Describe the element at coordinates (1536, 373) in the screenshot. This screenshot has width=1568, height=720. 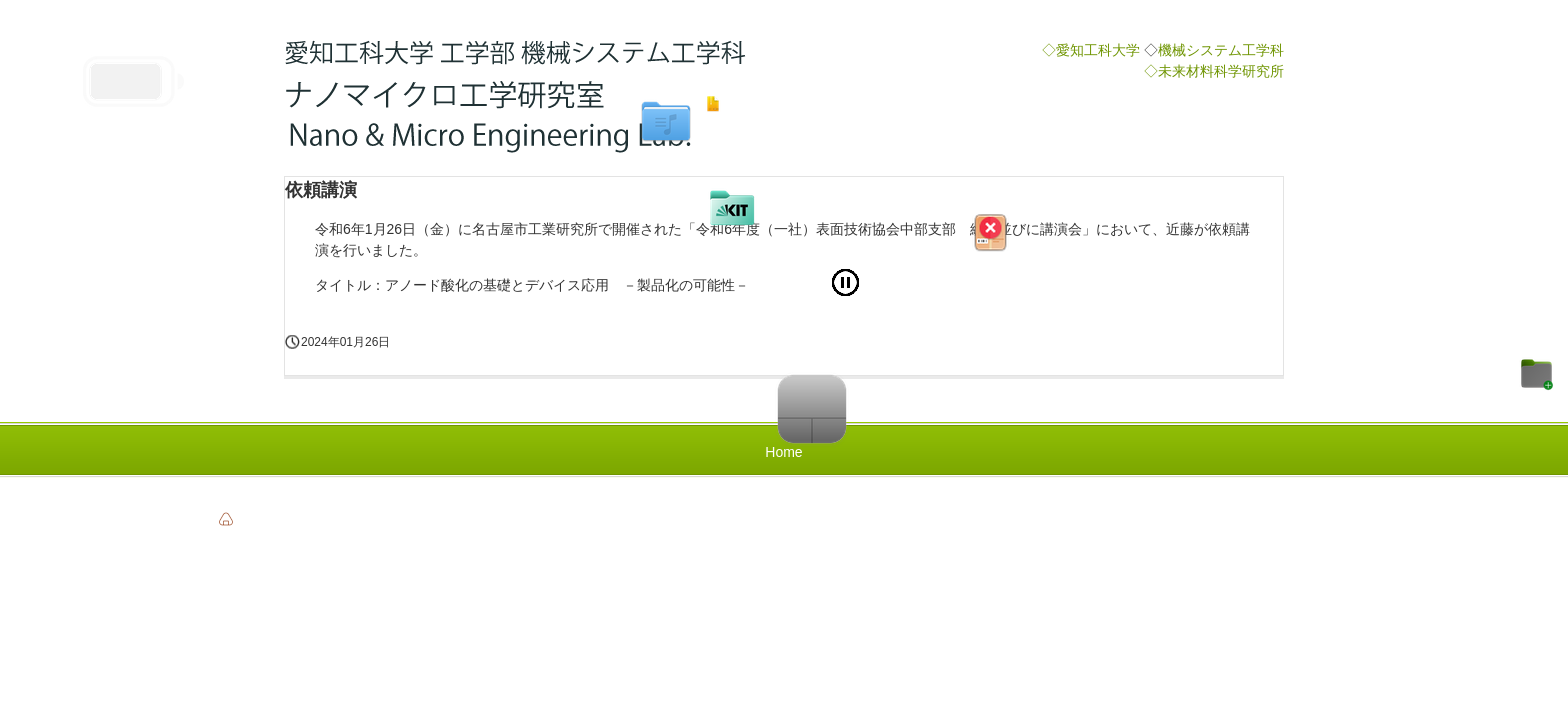
I see `create a new folder` at that location.